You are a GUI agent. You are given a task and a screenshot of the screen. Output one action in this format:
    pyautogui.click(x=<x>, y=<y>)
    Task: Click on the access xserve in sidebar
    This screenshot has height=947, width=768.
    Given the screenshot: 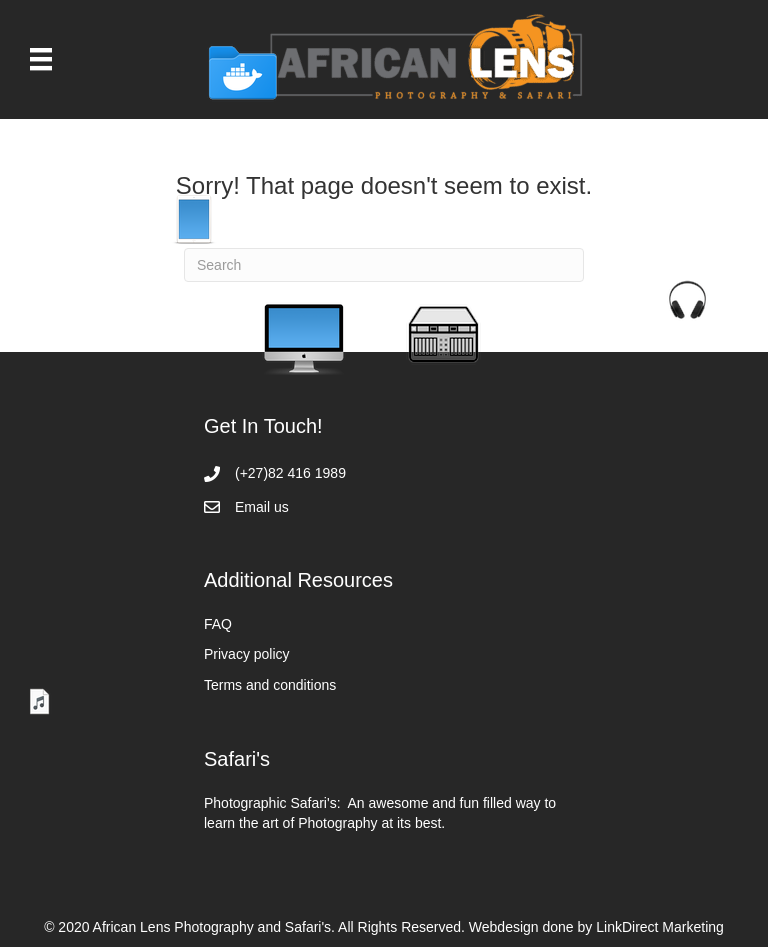 What is the action you would take?
    pyautogui.click(x=443, y=332)
    